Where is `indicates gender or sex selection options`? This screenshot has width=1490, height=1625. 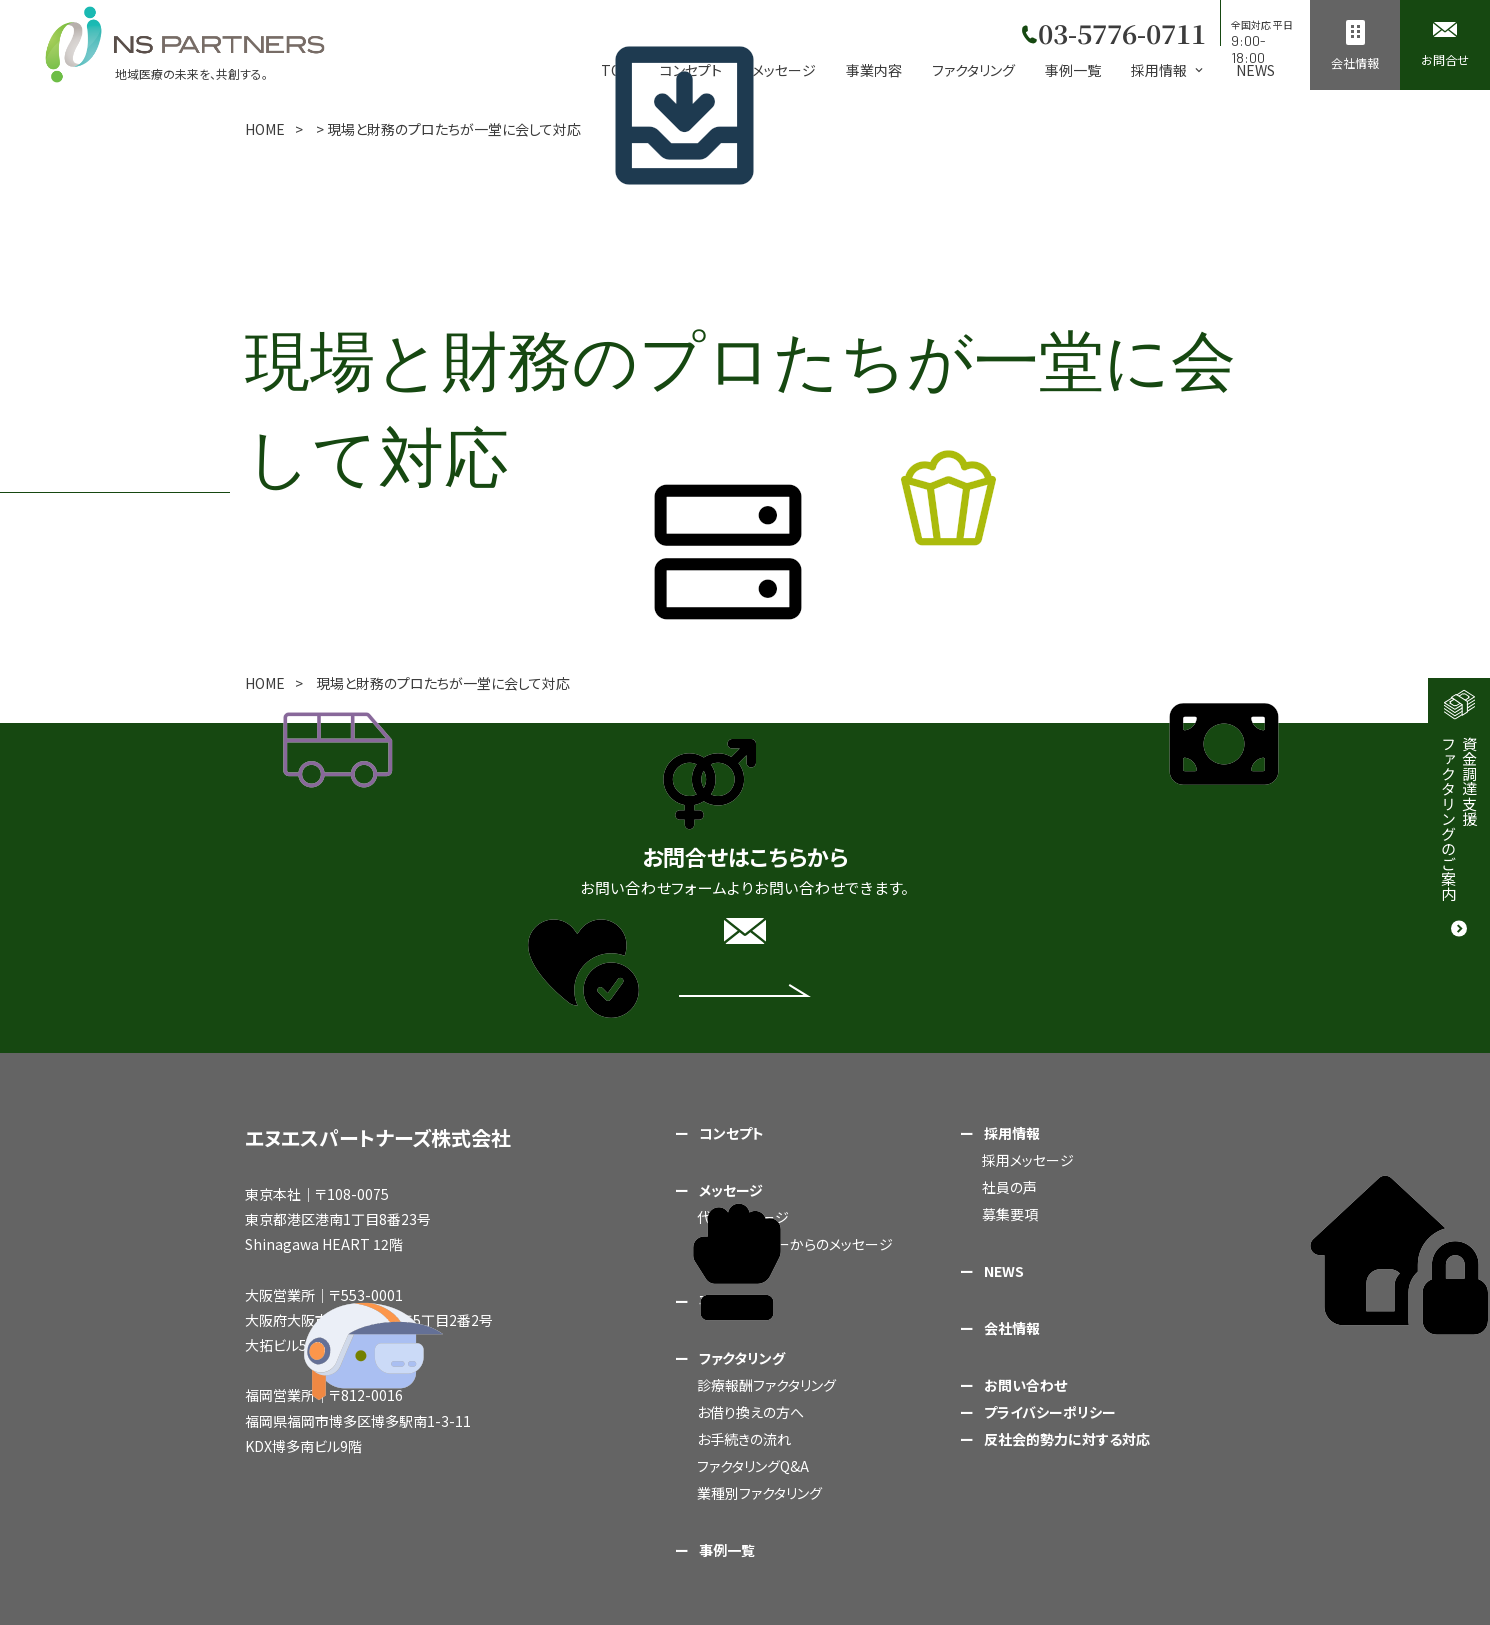
indicates gender or sex selection options is located at coordinates (708, 786).